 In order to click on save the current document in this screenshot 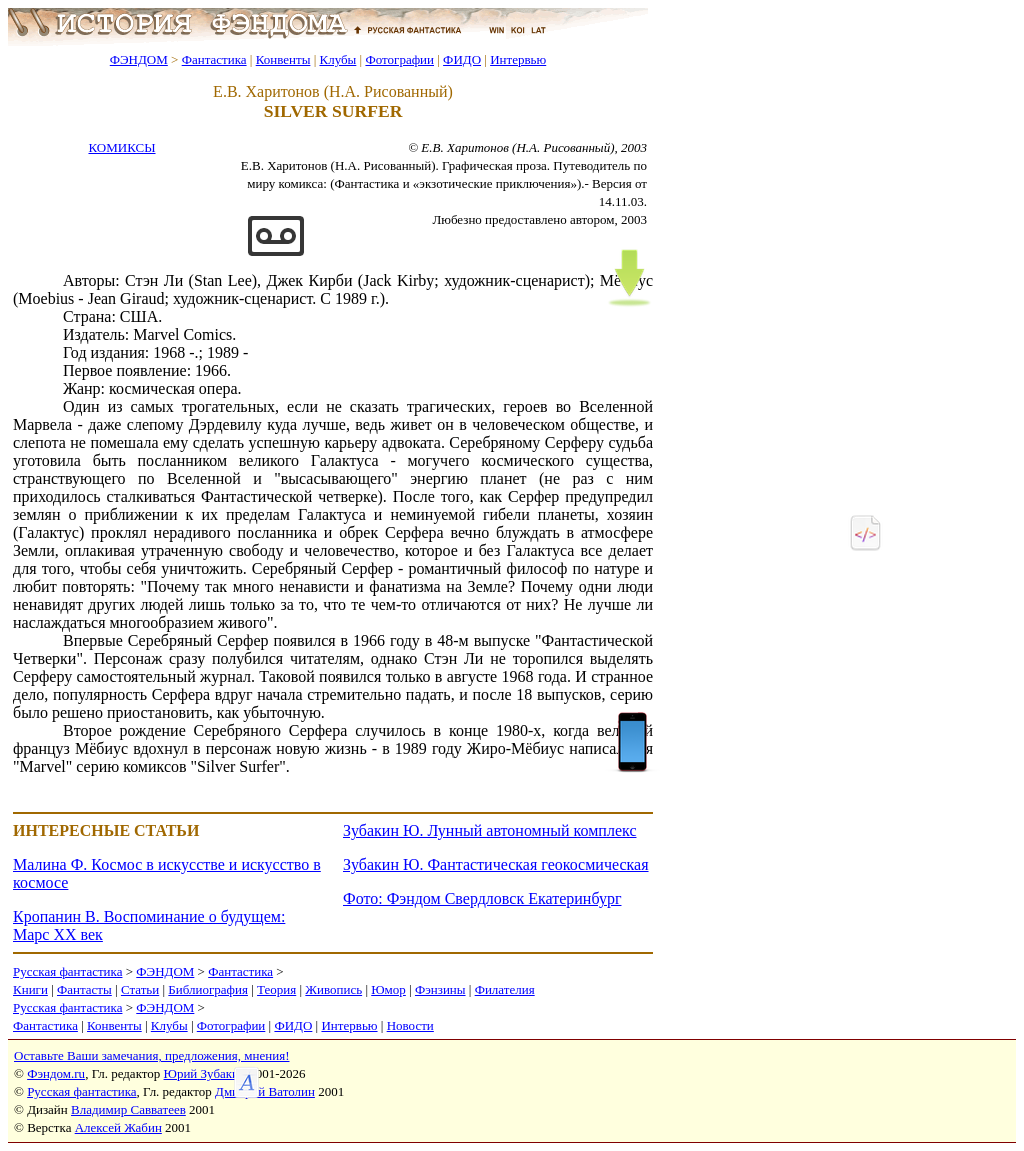, I will do `click(629, 274)`.